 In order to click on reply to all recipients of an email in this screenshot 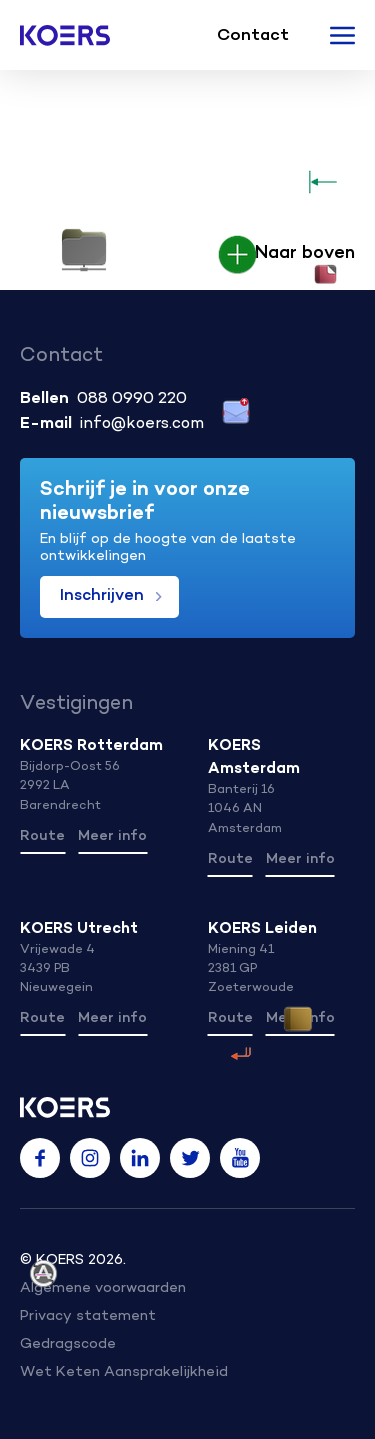, I will do `click(240, 1053)`.